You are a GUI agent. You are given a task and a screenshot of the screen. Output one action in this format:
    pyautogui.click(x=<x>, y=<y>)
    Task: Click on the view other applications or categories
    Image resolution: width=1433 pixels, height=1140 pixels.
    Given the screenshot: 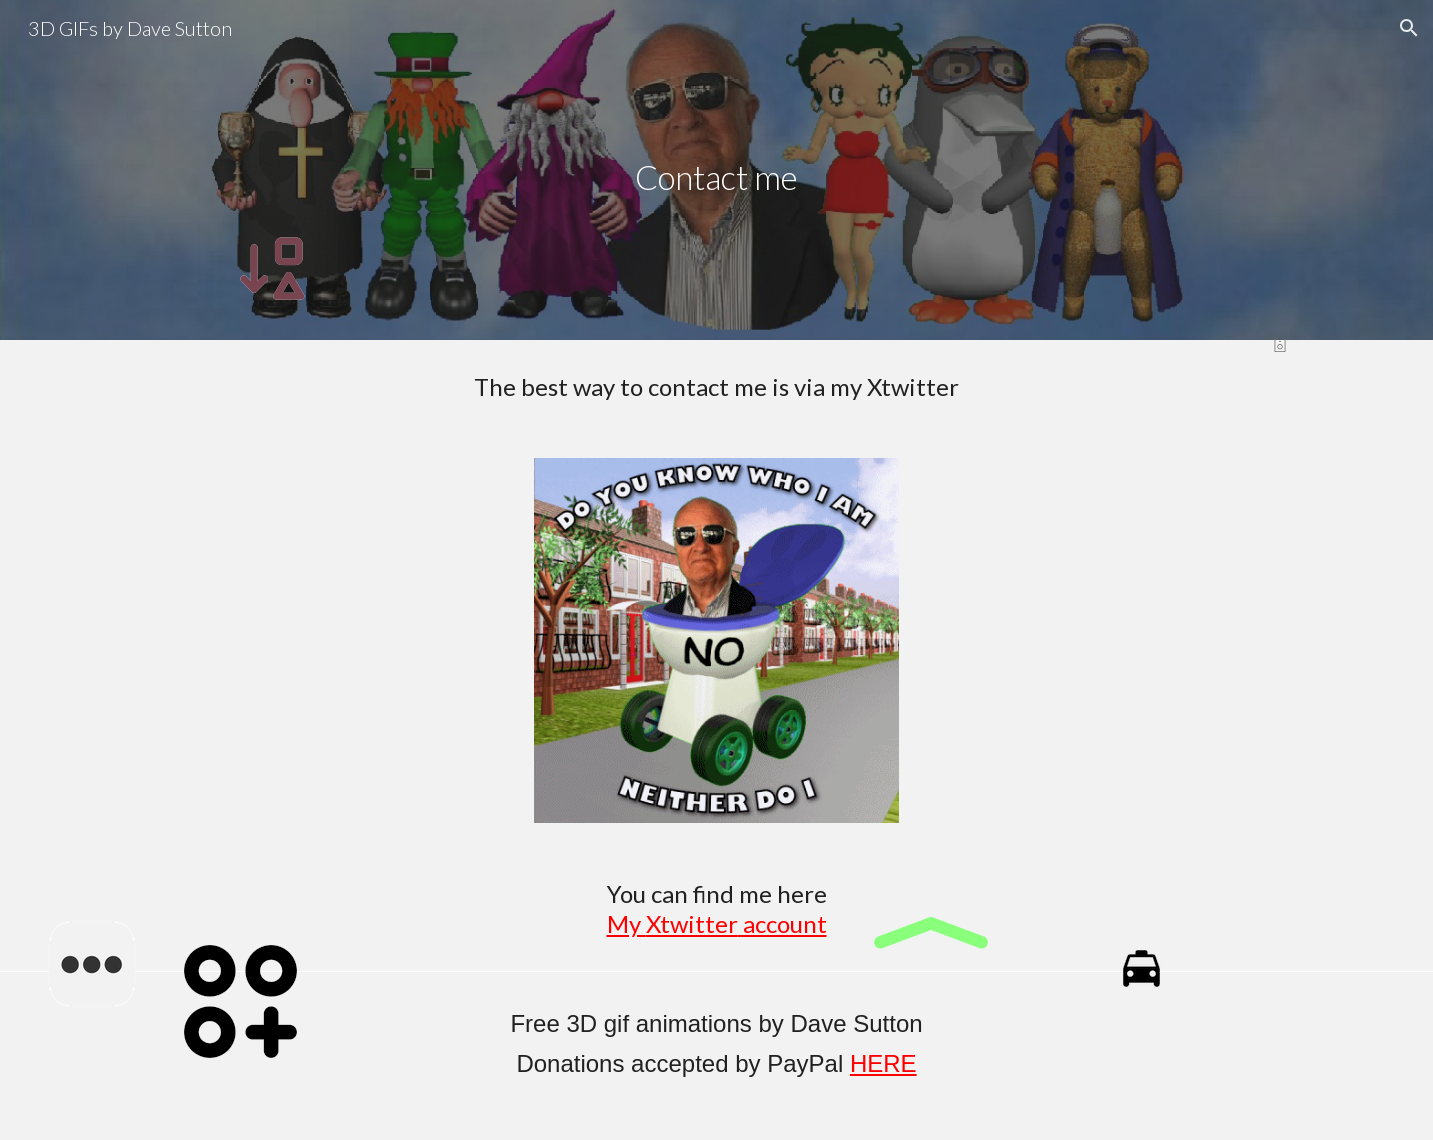 What is the action you would take?
    pyautogui.click(x=92, y=964)
    